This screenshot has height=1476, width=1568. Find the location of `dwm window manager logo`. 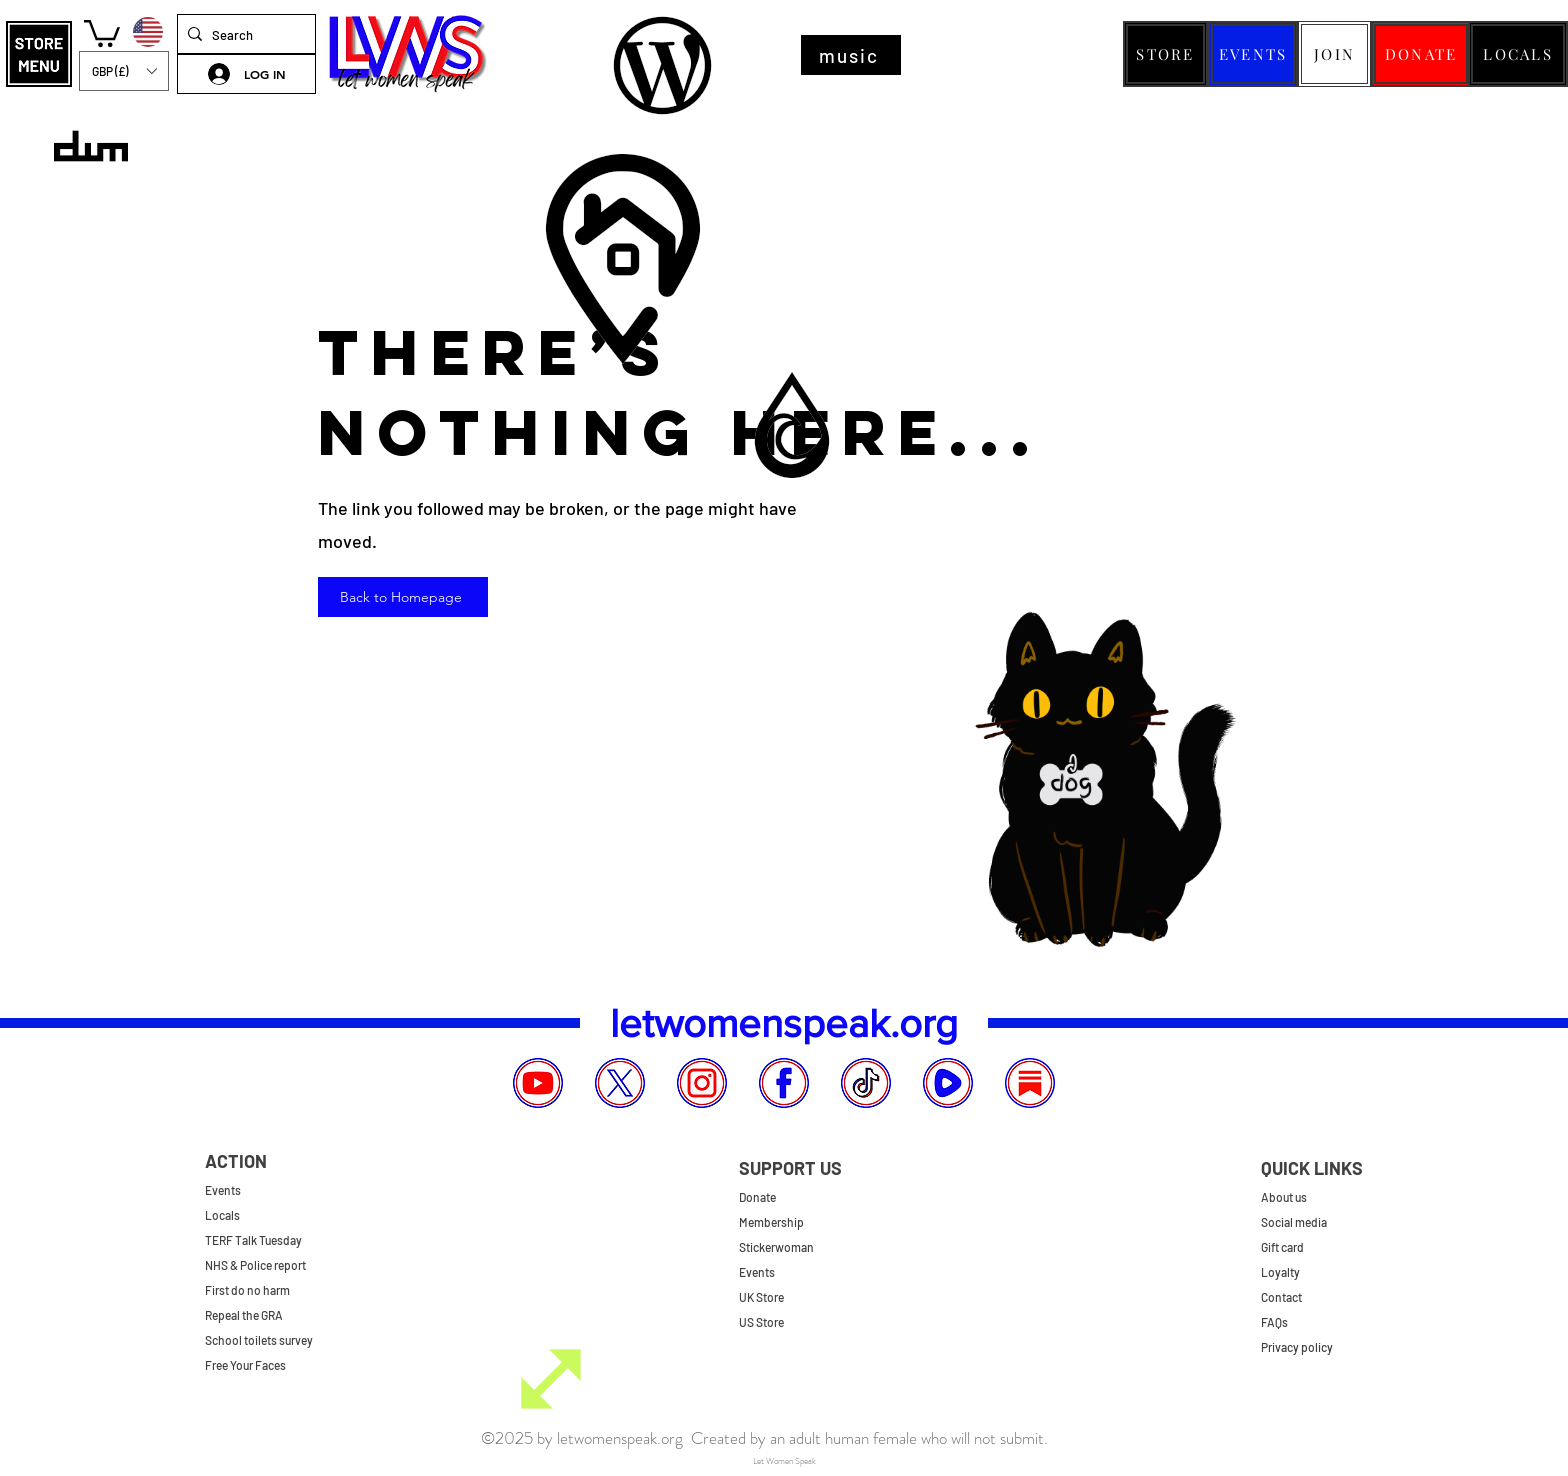

dwm window manager logo is located at coordinates (91, 146).